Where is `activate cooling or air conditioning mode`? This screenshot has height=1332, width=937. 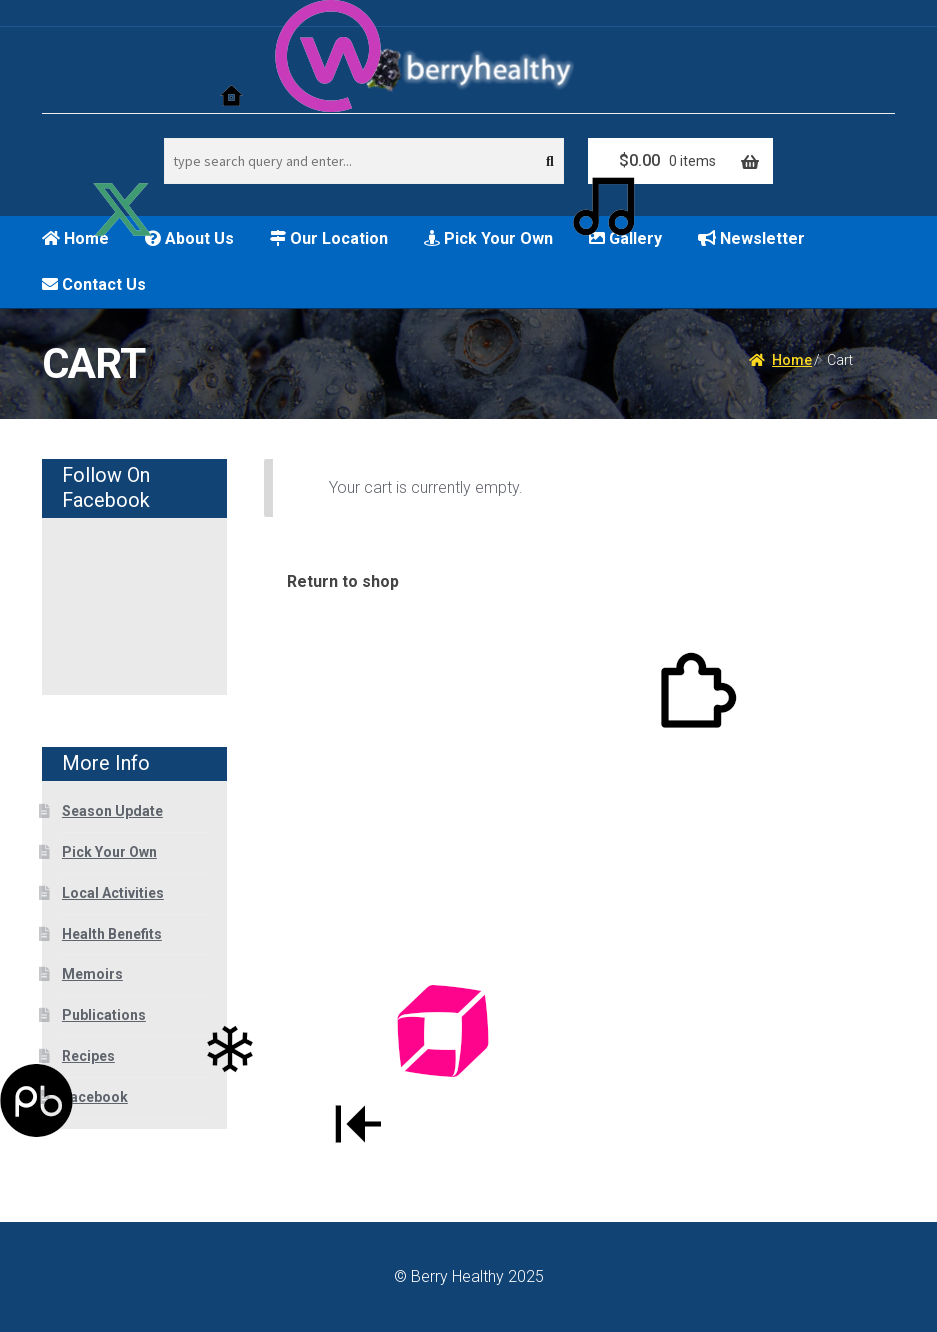
activate cooling or air conditioning mode is located at coordinates (230, 1049).